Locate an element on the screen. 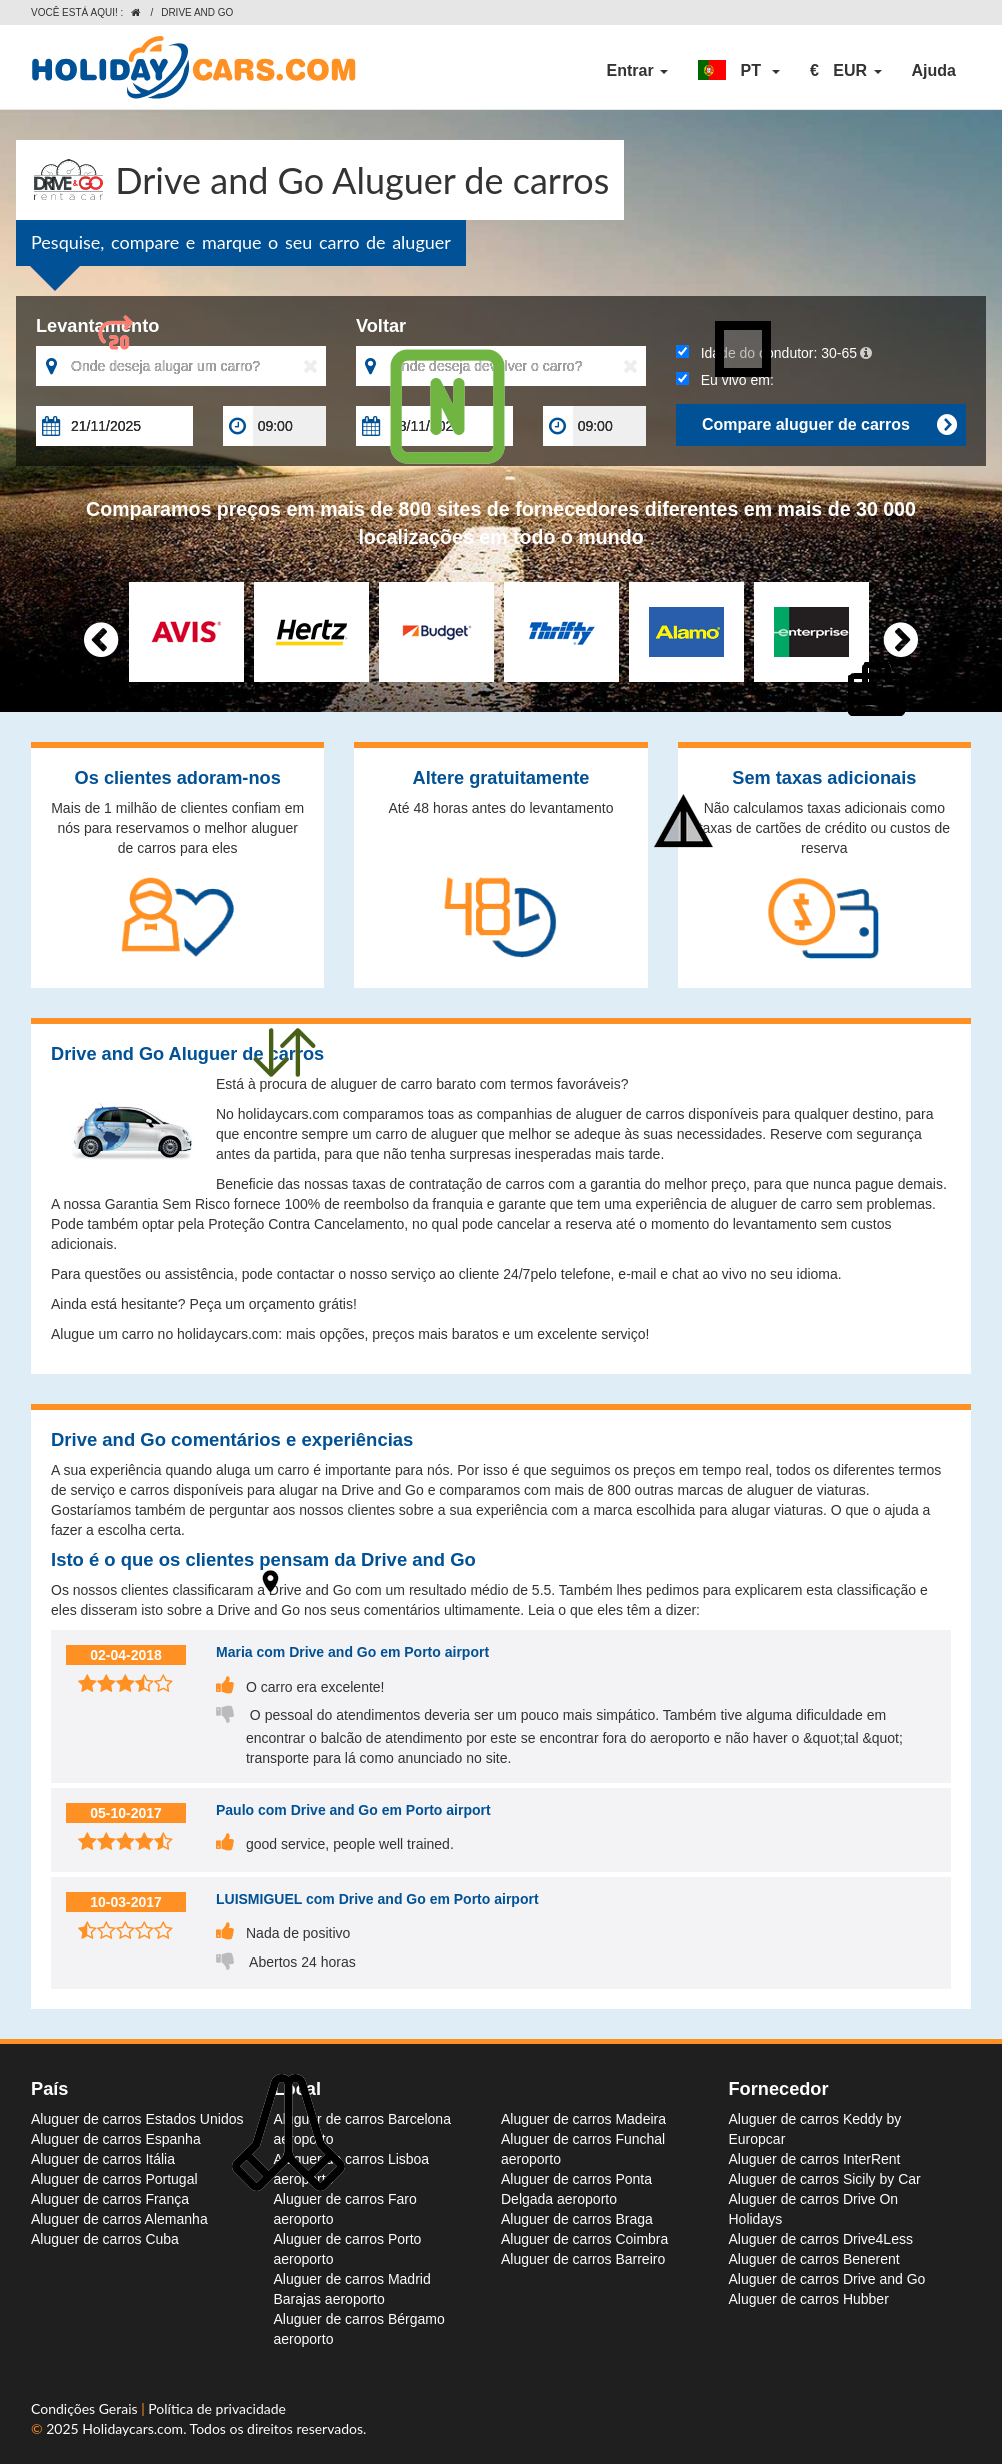 This screenshot has width=1002, height=2464. swap or reorder items vertically is located at coordinates (284, 1052).